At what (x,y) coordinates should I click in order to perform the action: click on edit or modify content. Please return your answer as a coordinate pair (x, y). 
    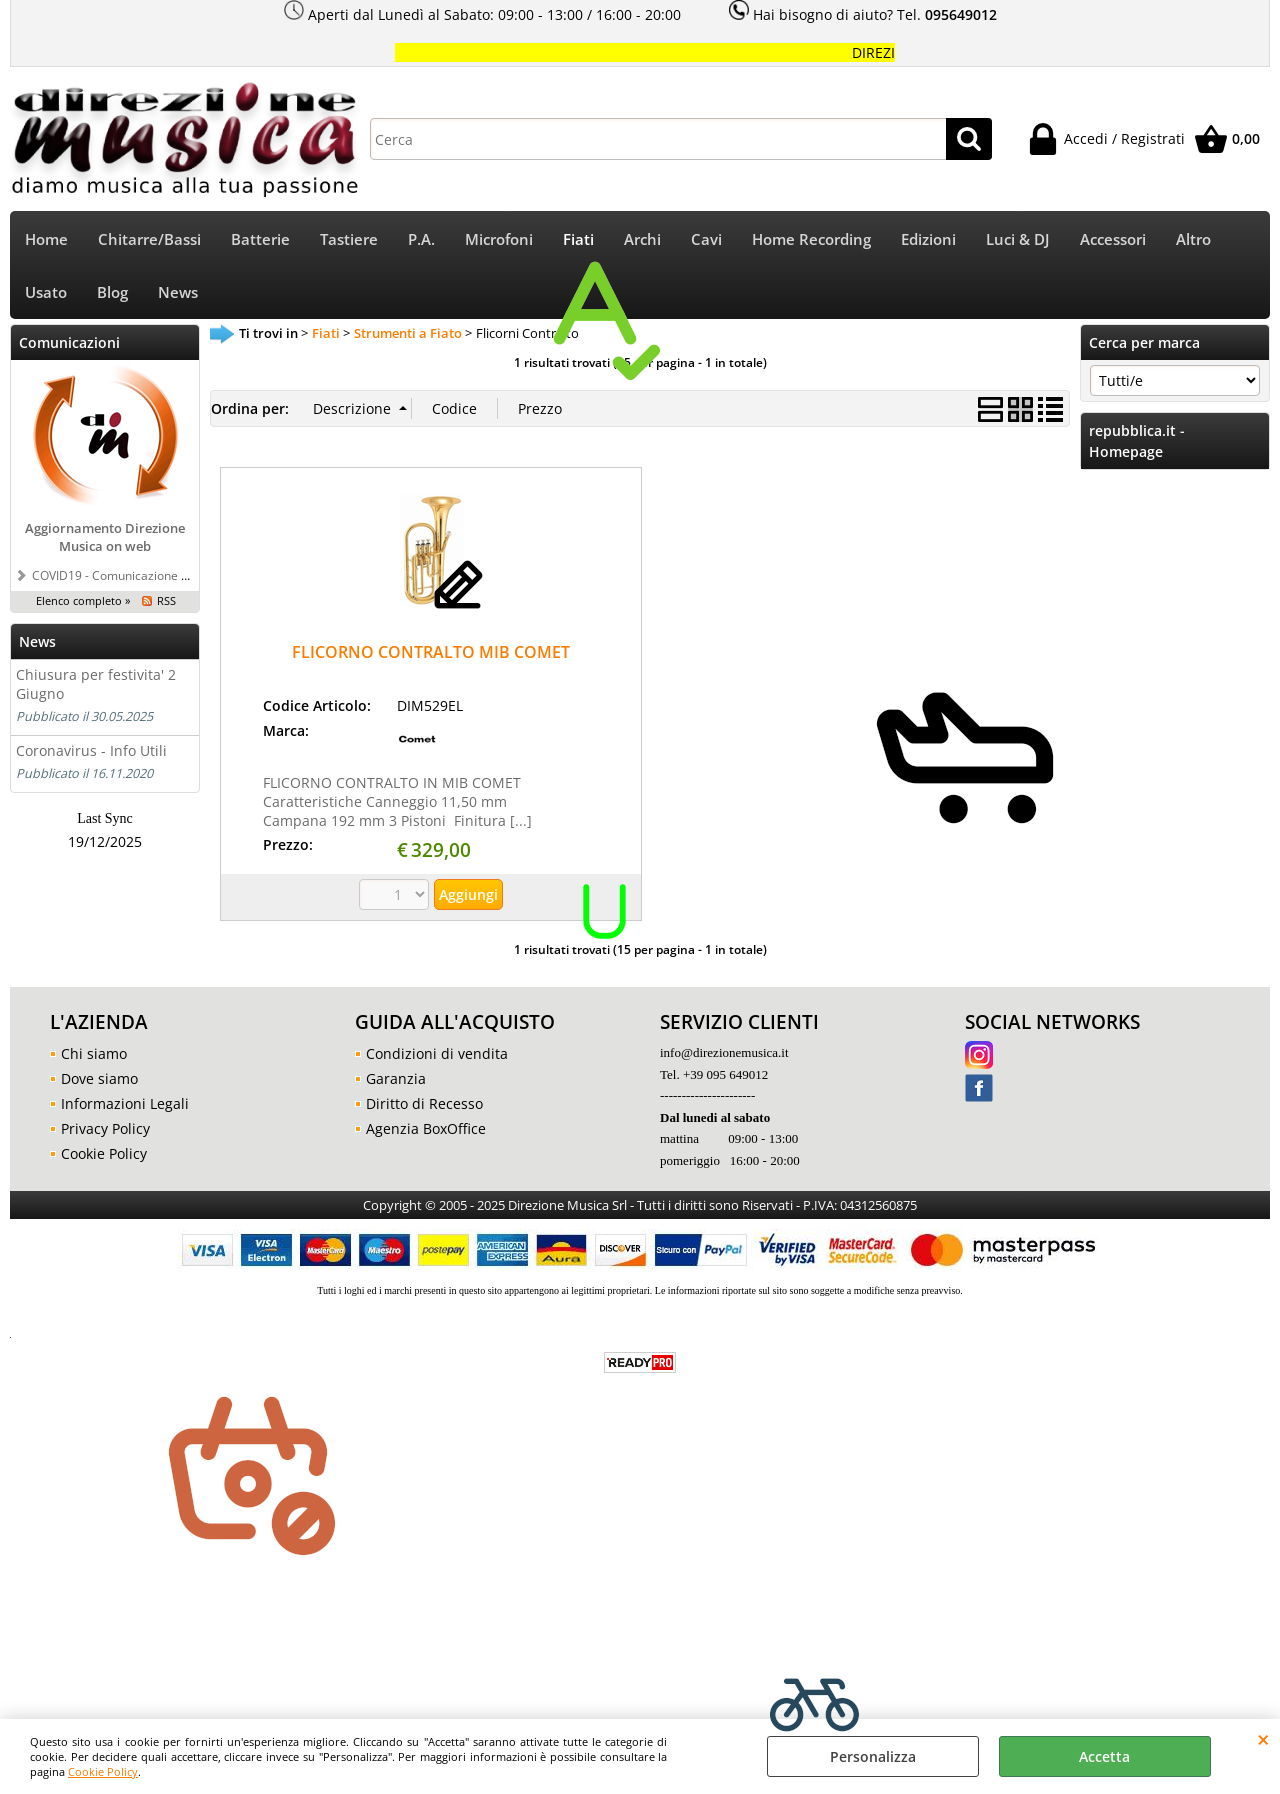
    Looking at the image, I should click on (457, 585).